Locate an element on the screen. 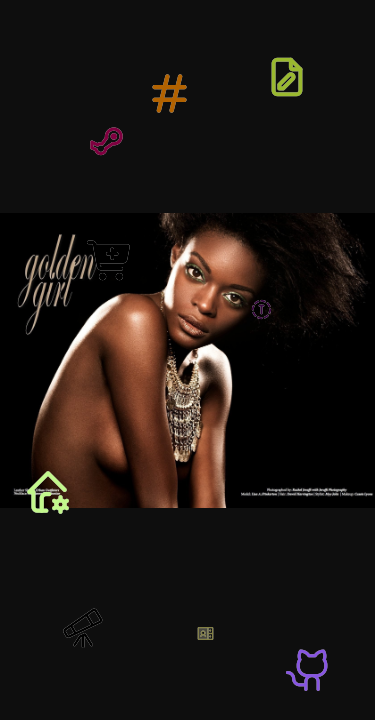 The height and width of the screenshot is (720, 375). view project on github is located at coordinates (310, 669).